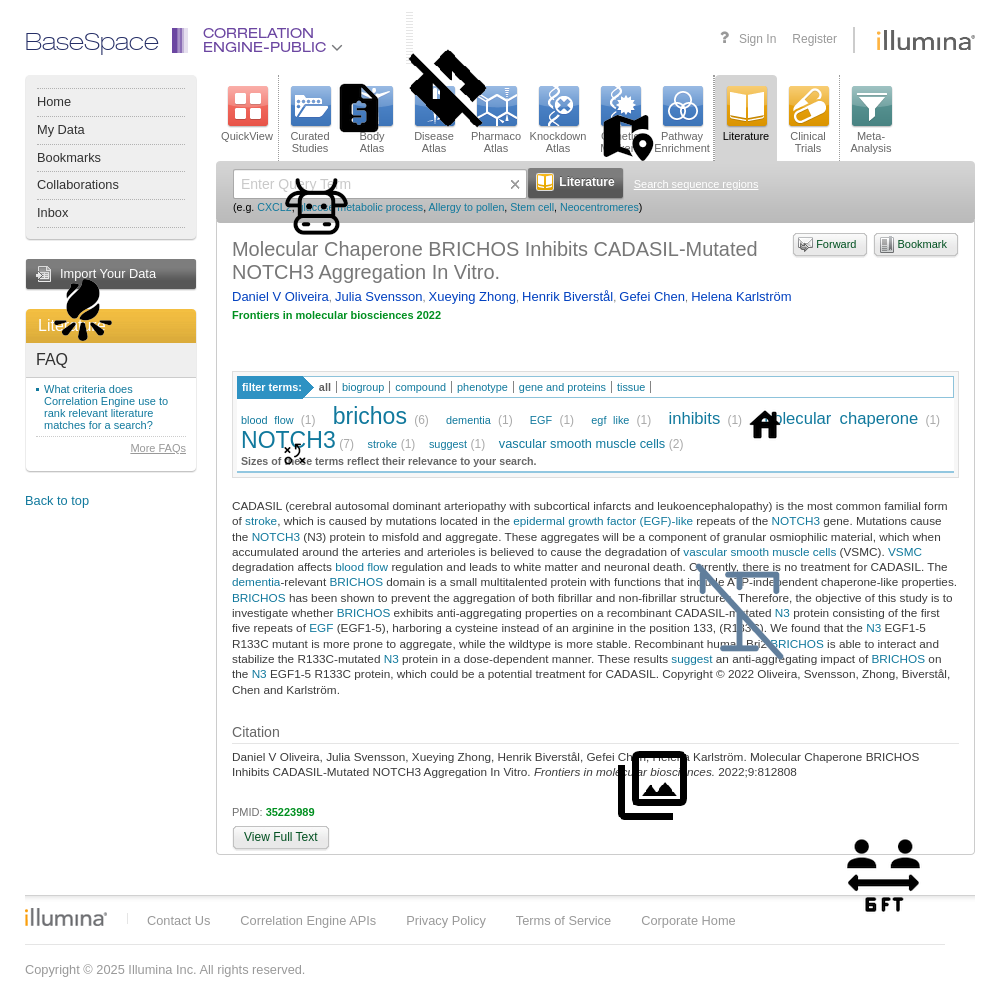 The width and height of the screenshot is (1000, 1004). Describe the element at coordinates (316, 207) in the screenshot. I see `browse farm or agriculture related content` at that location.